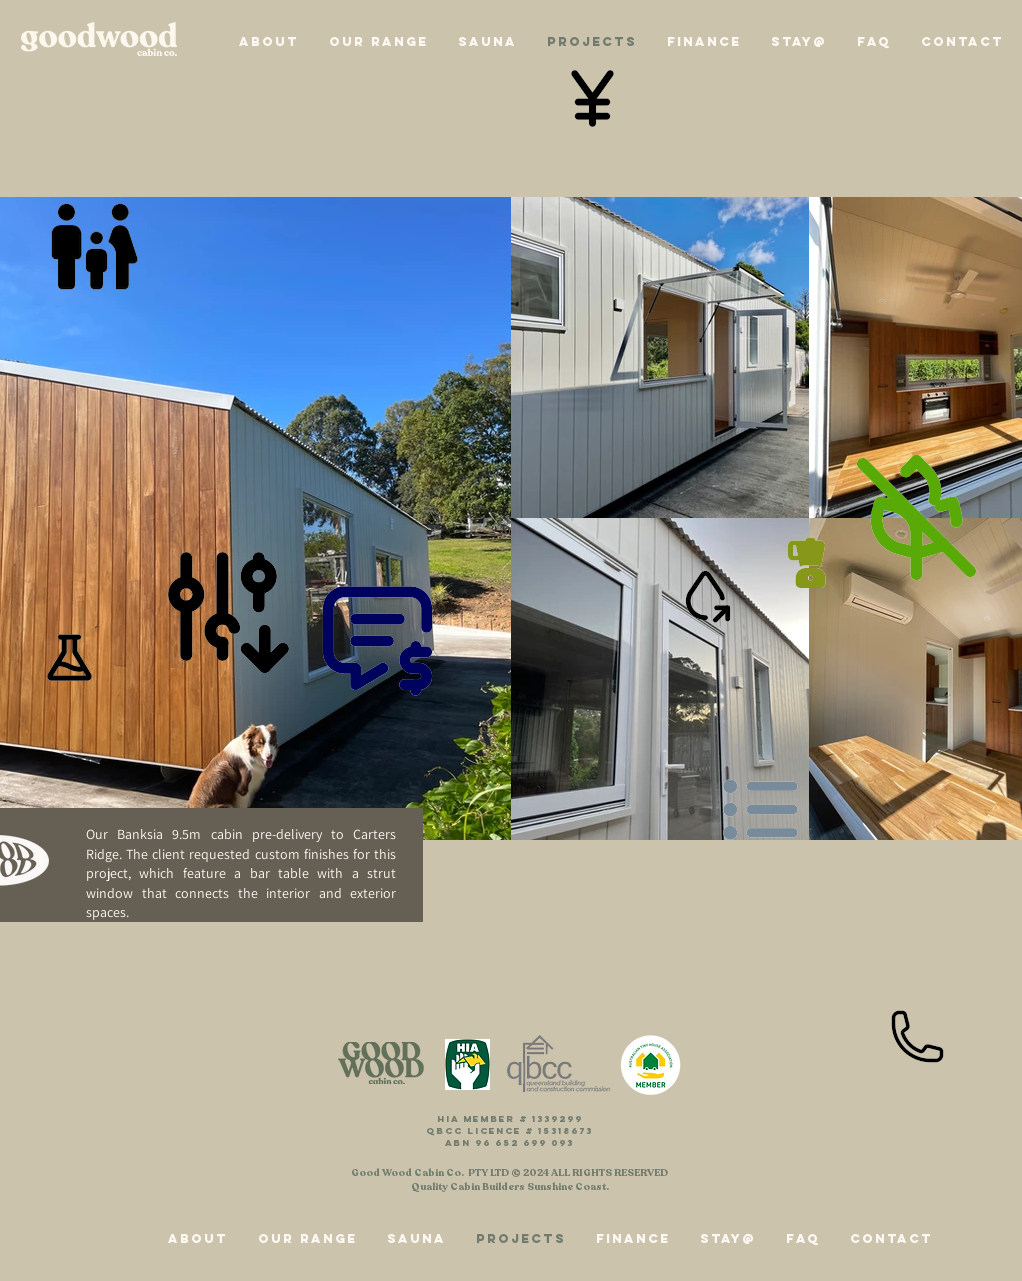 This screenshot has width=1022, height=1281. I want to click on view payment or transaction messages, so click(377, 635).